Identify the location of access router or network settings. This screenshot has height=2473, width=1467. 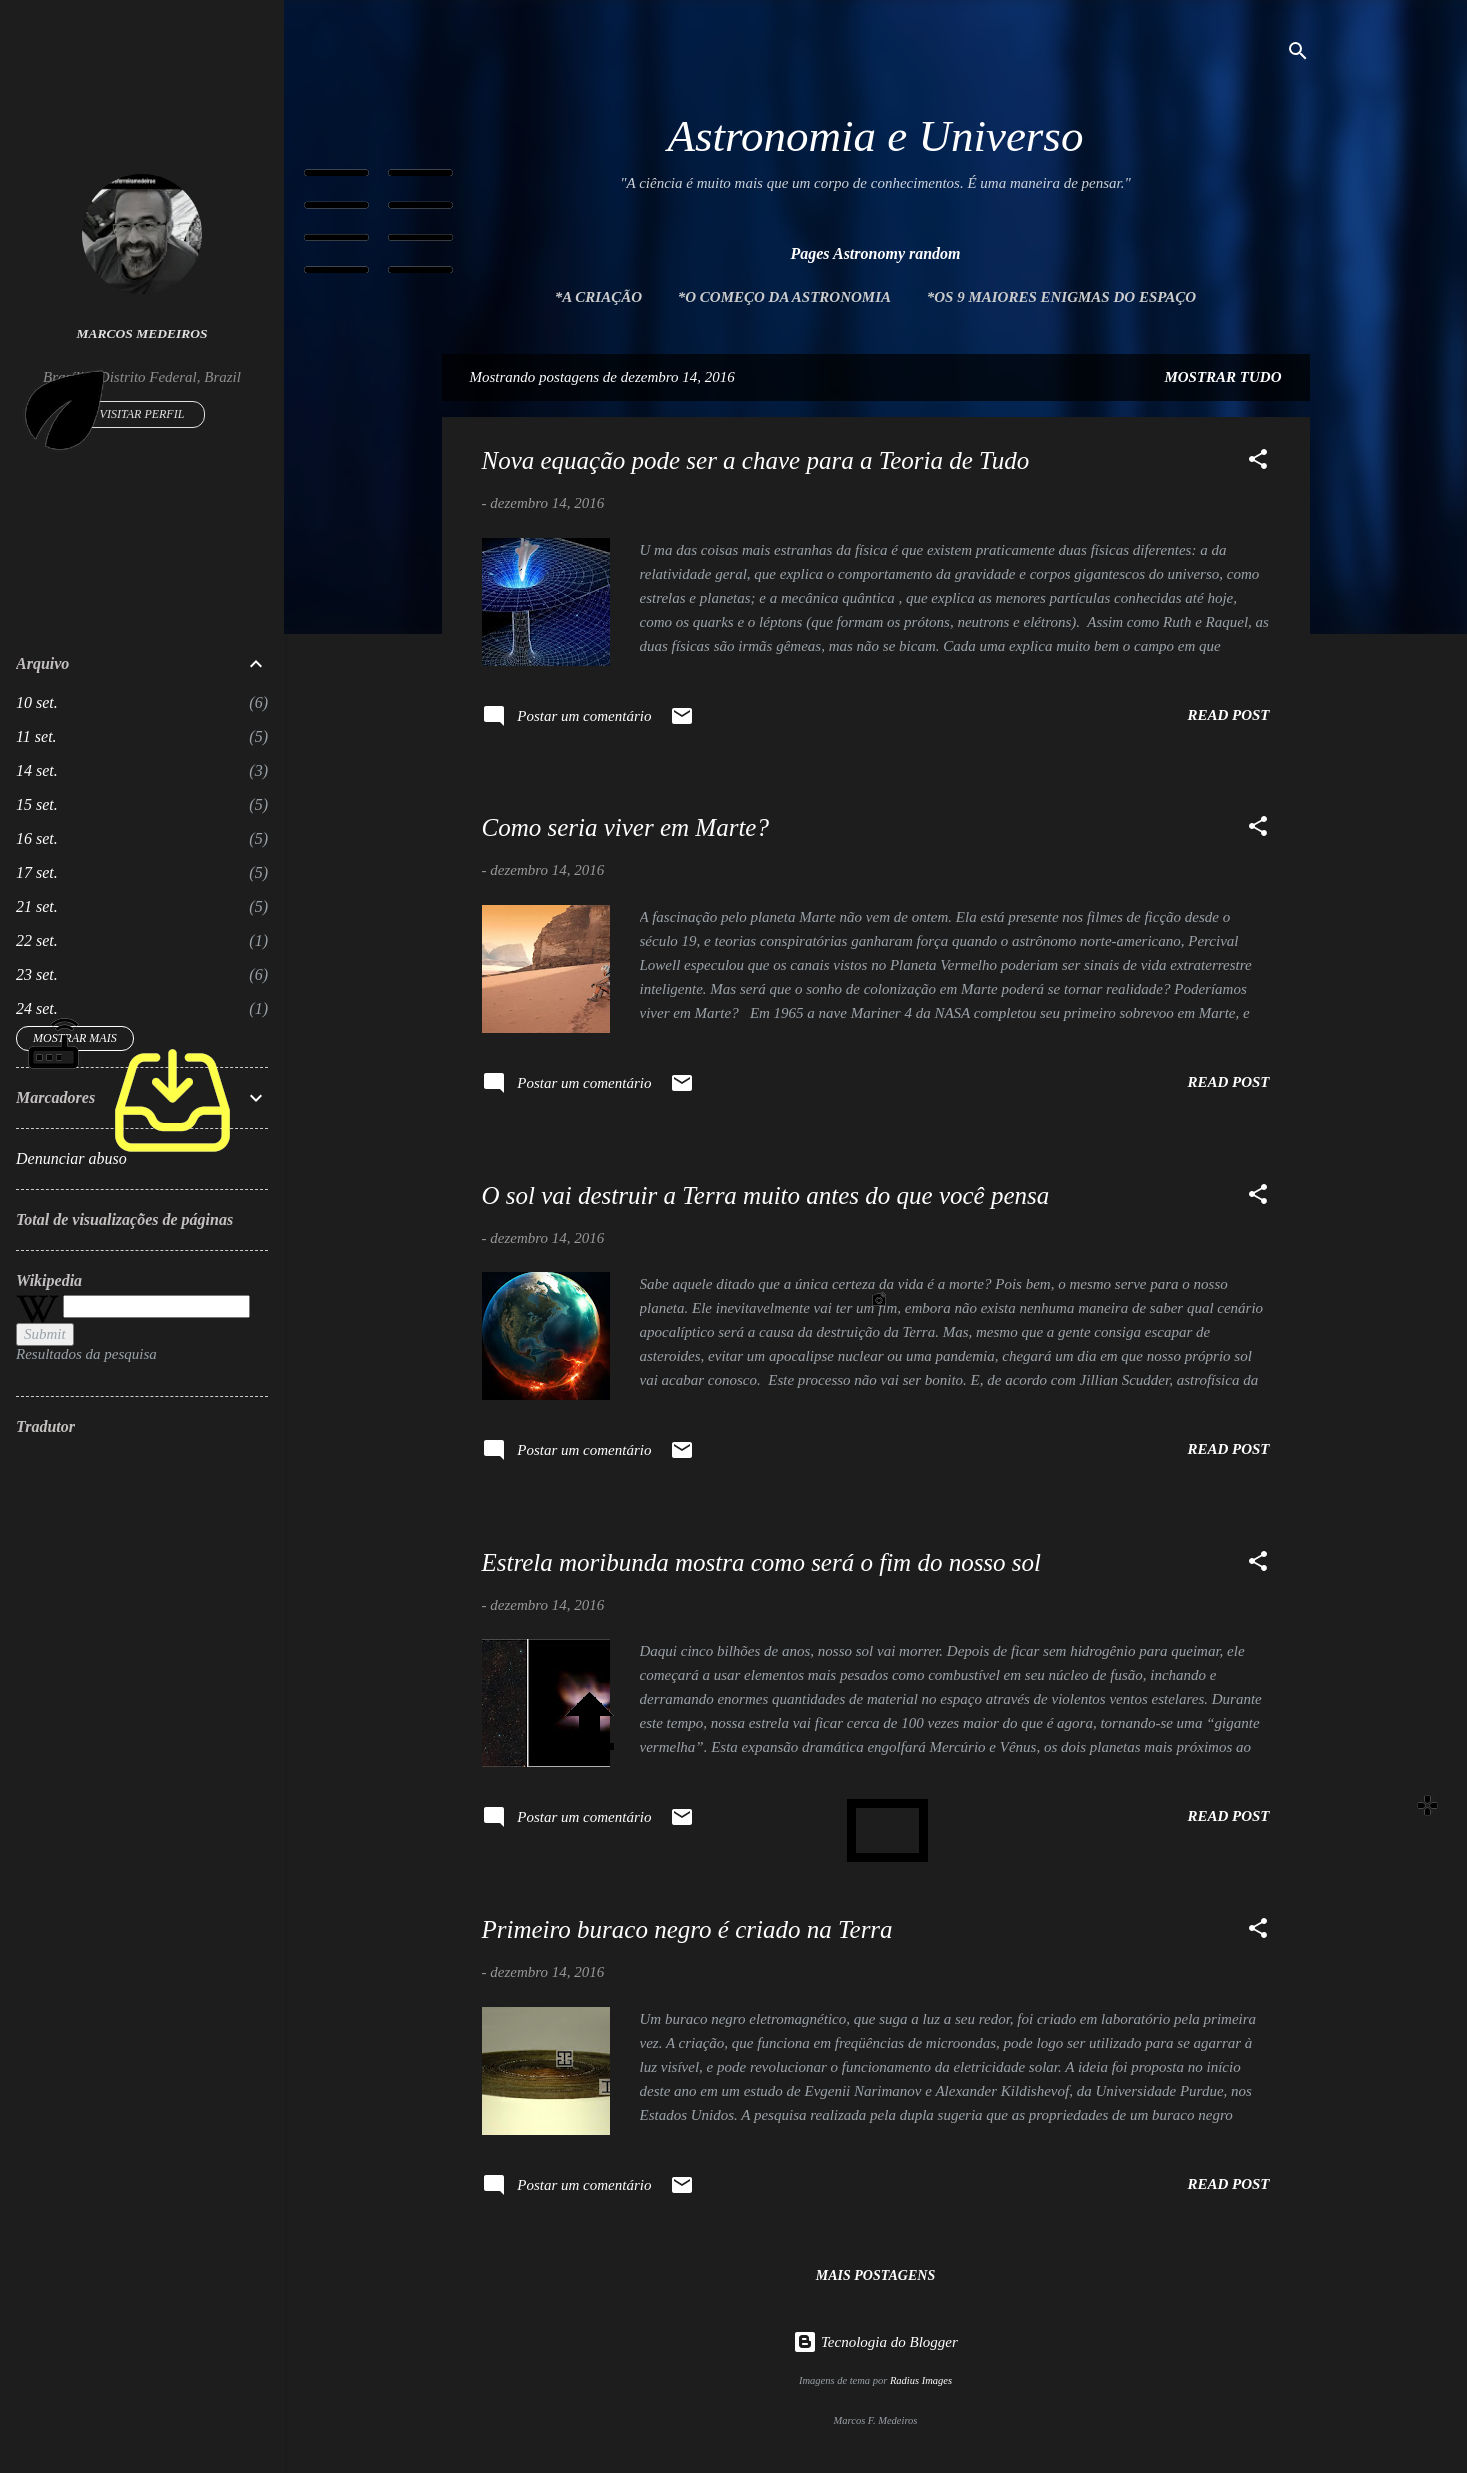
(53, 1043).